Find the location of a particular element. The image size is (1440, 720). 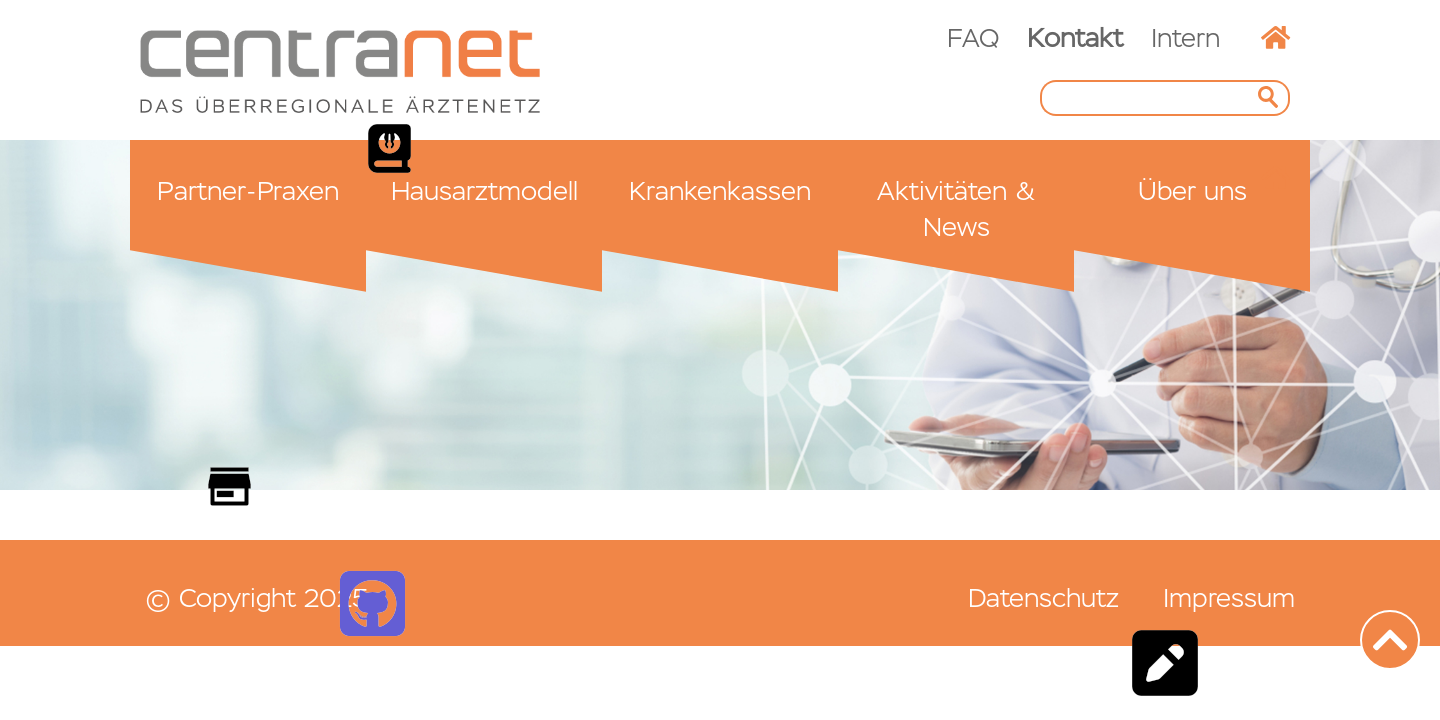

access the journal of the whills or star wars lore reference is located at coordinates (389, 148).